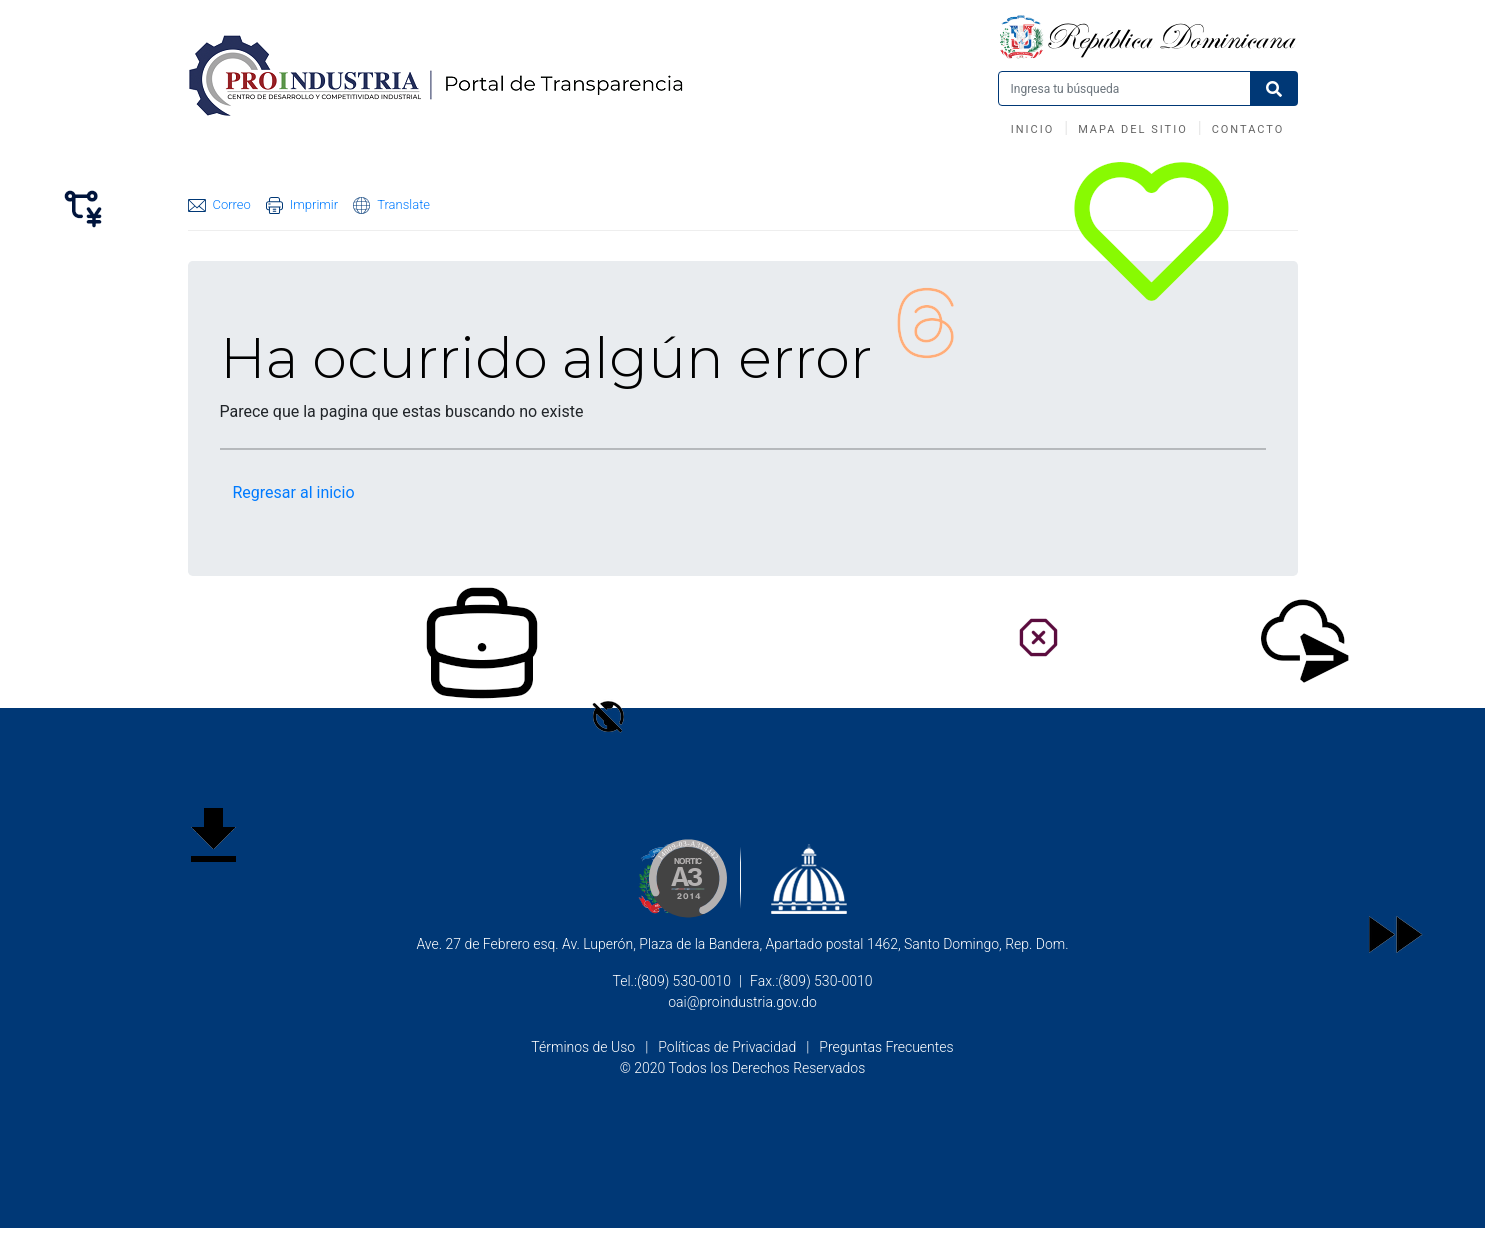 This screenshot has width=1485, height=1252. I want to click on disable public visibility, so click(608, 716).